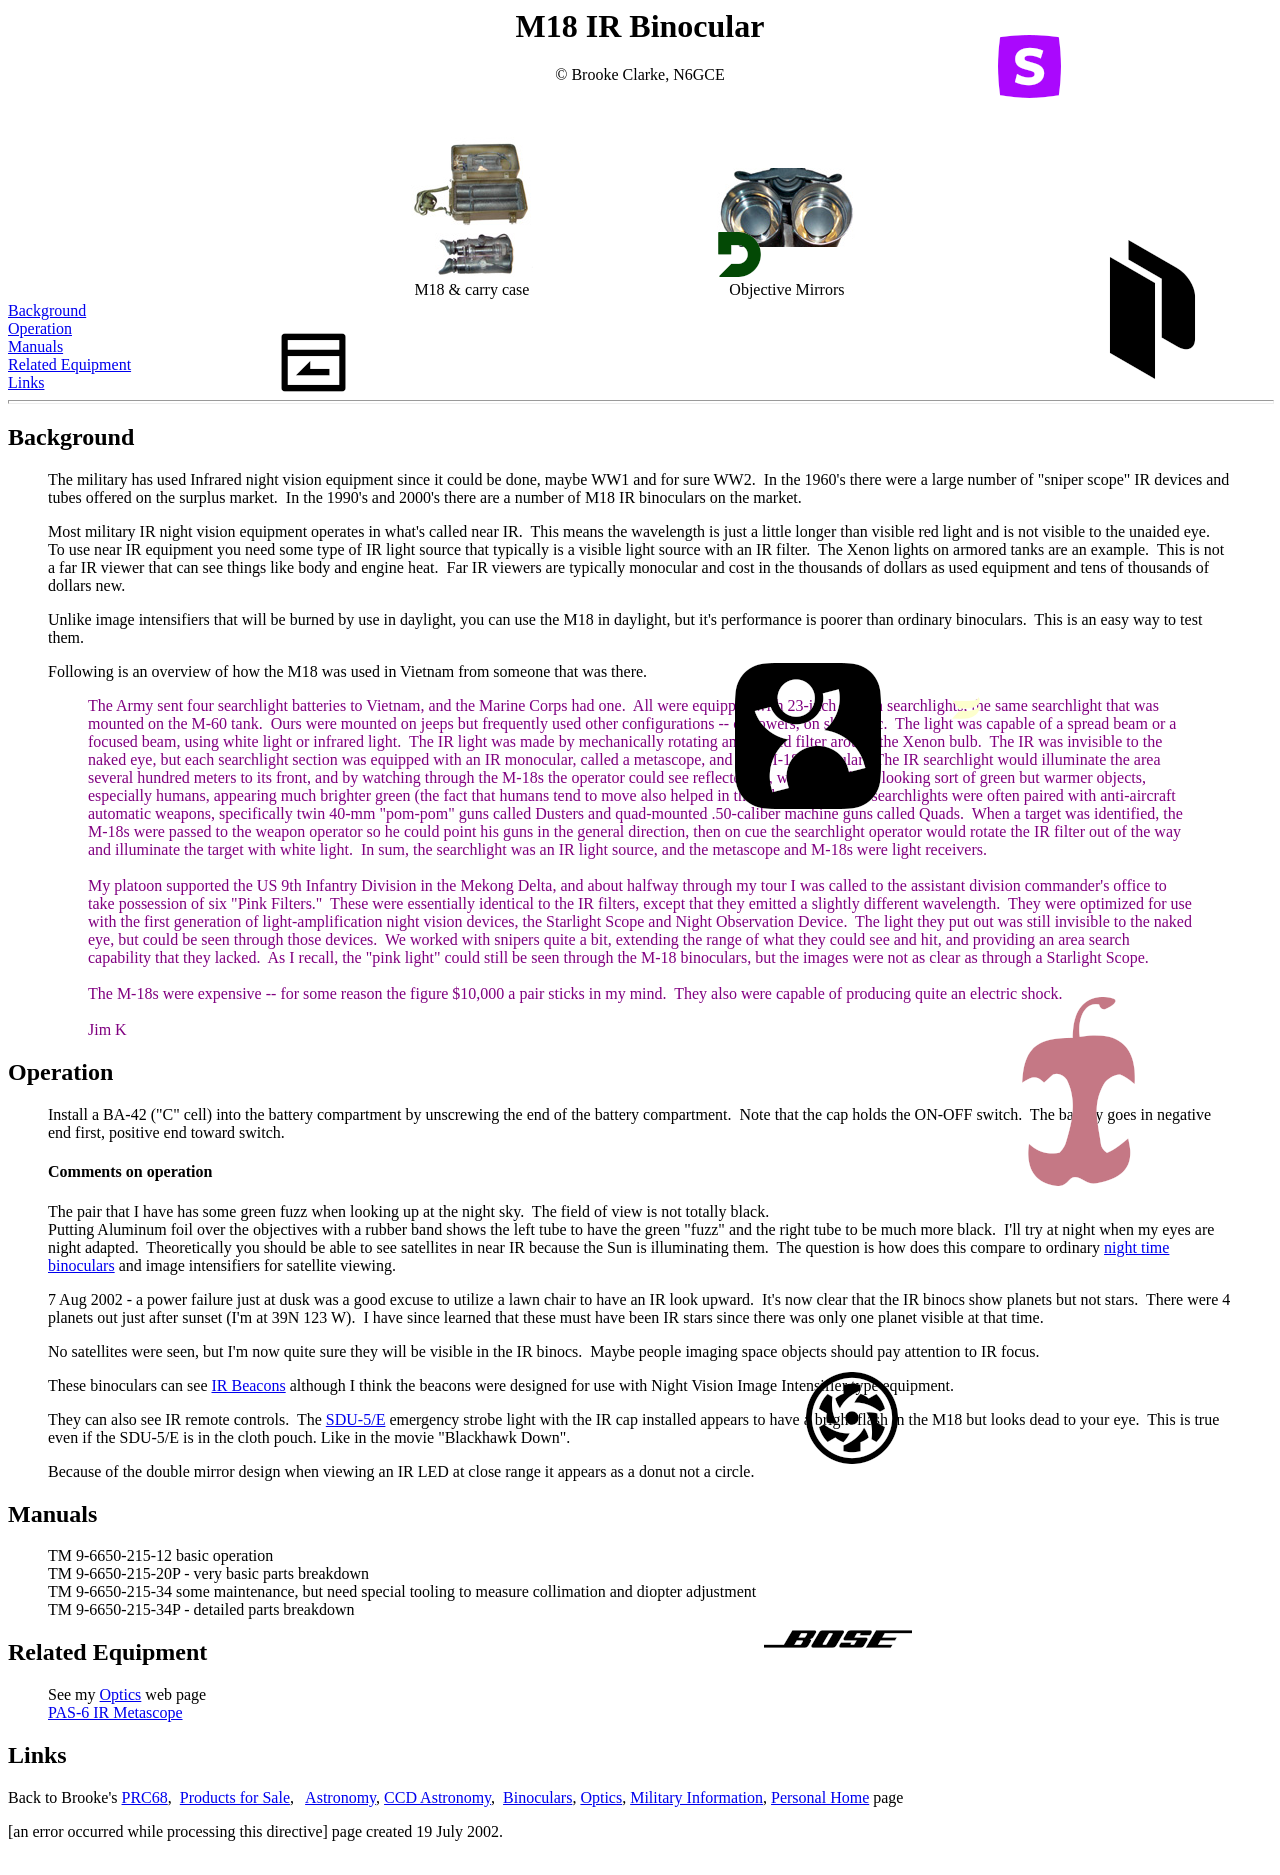 The image size is (1280, 1875). I want to click on open the Sellfy e-commerce platform, so click(1029, 66).